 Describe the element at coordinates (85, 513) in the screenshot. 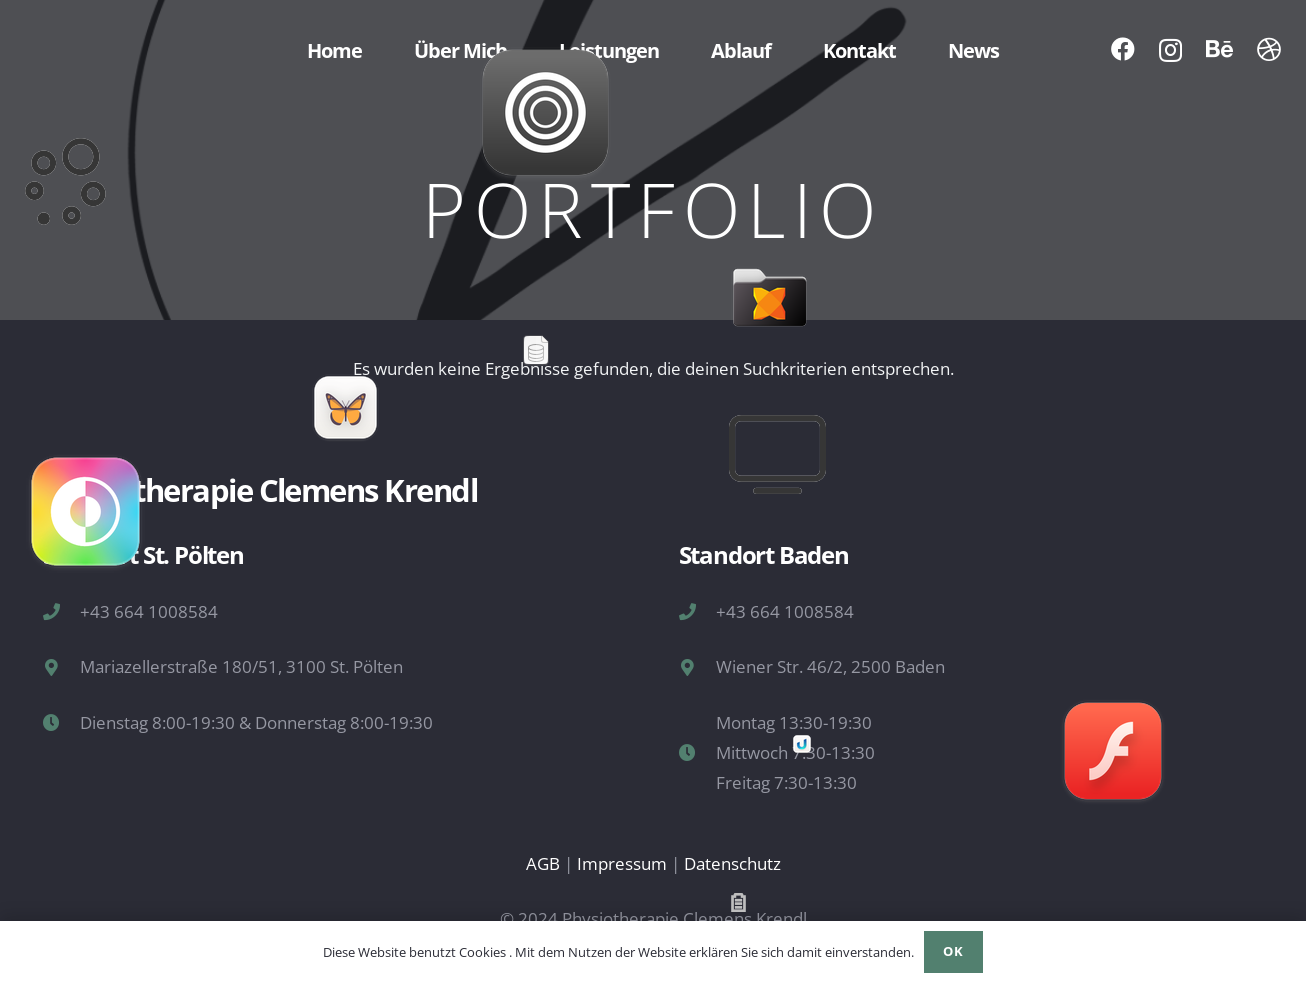

I see `open display or theme settings` at that location.